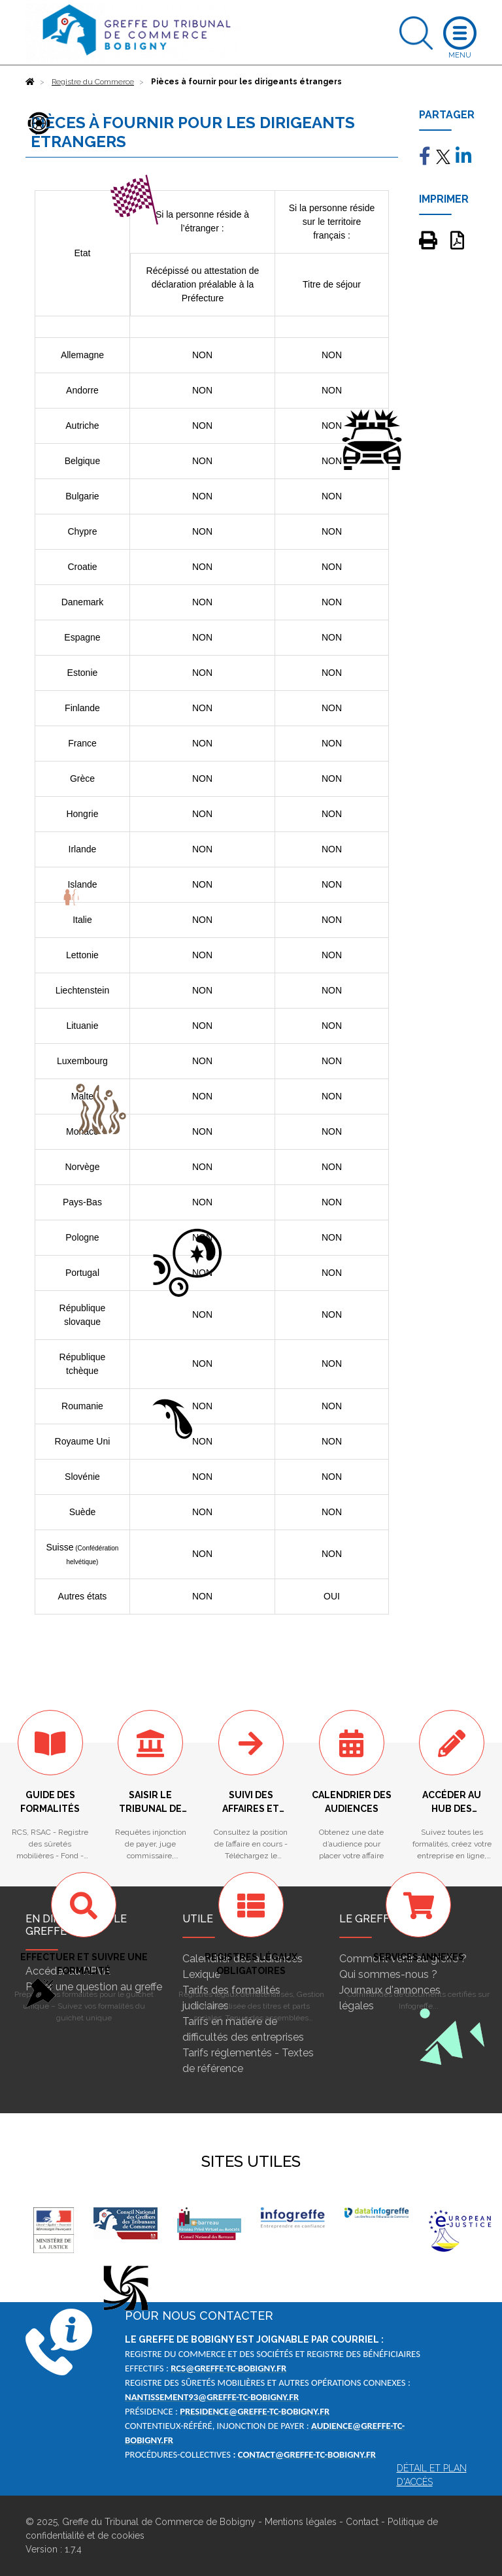 This screenshot has height=2576, width=502. What do you see at coordinates (101, 1109) in the screenshot?
I see `indicates aquatic or underwater environment` at bounding box center [101, 1109].